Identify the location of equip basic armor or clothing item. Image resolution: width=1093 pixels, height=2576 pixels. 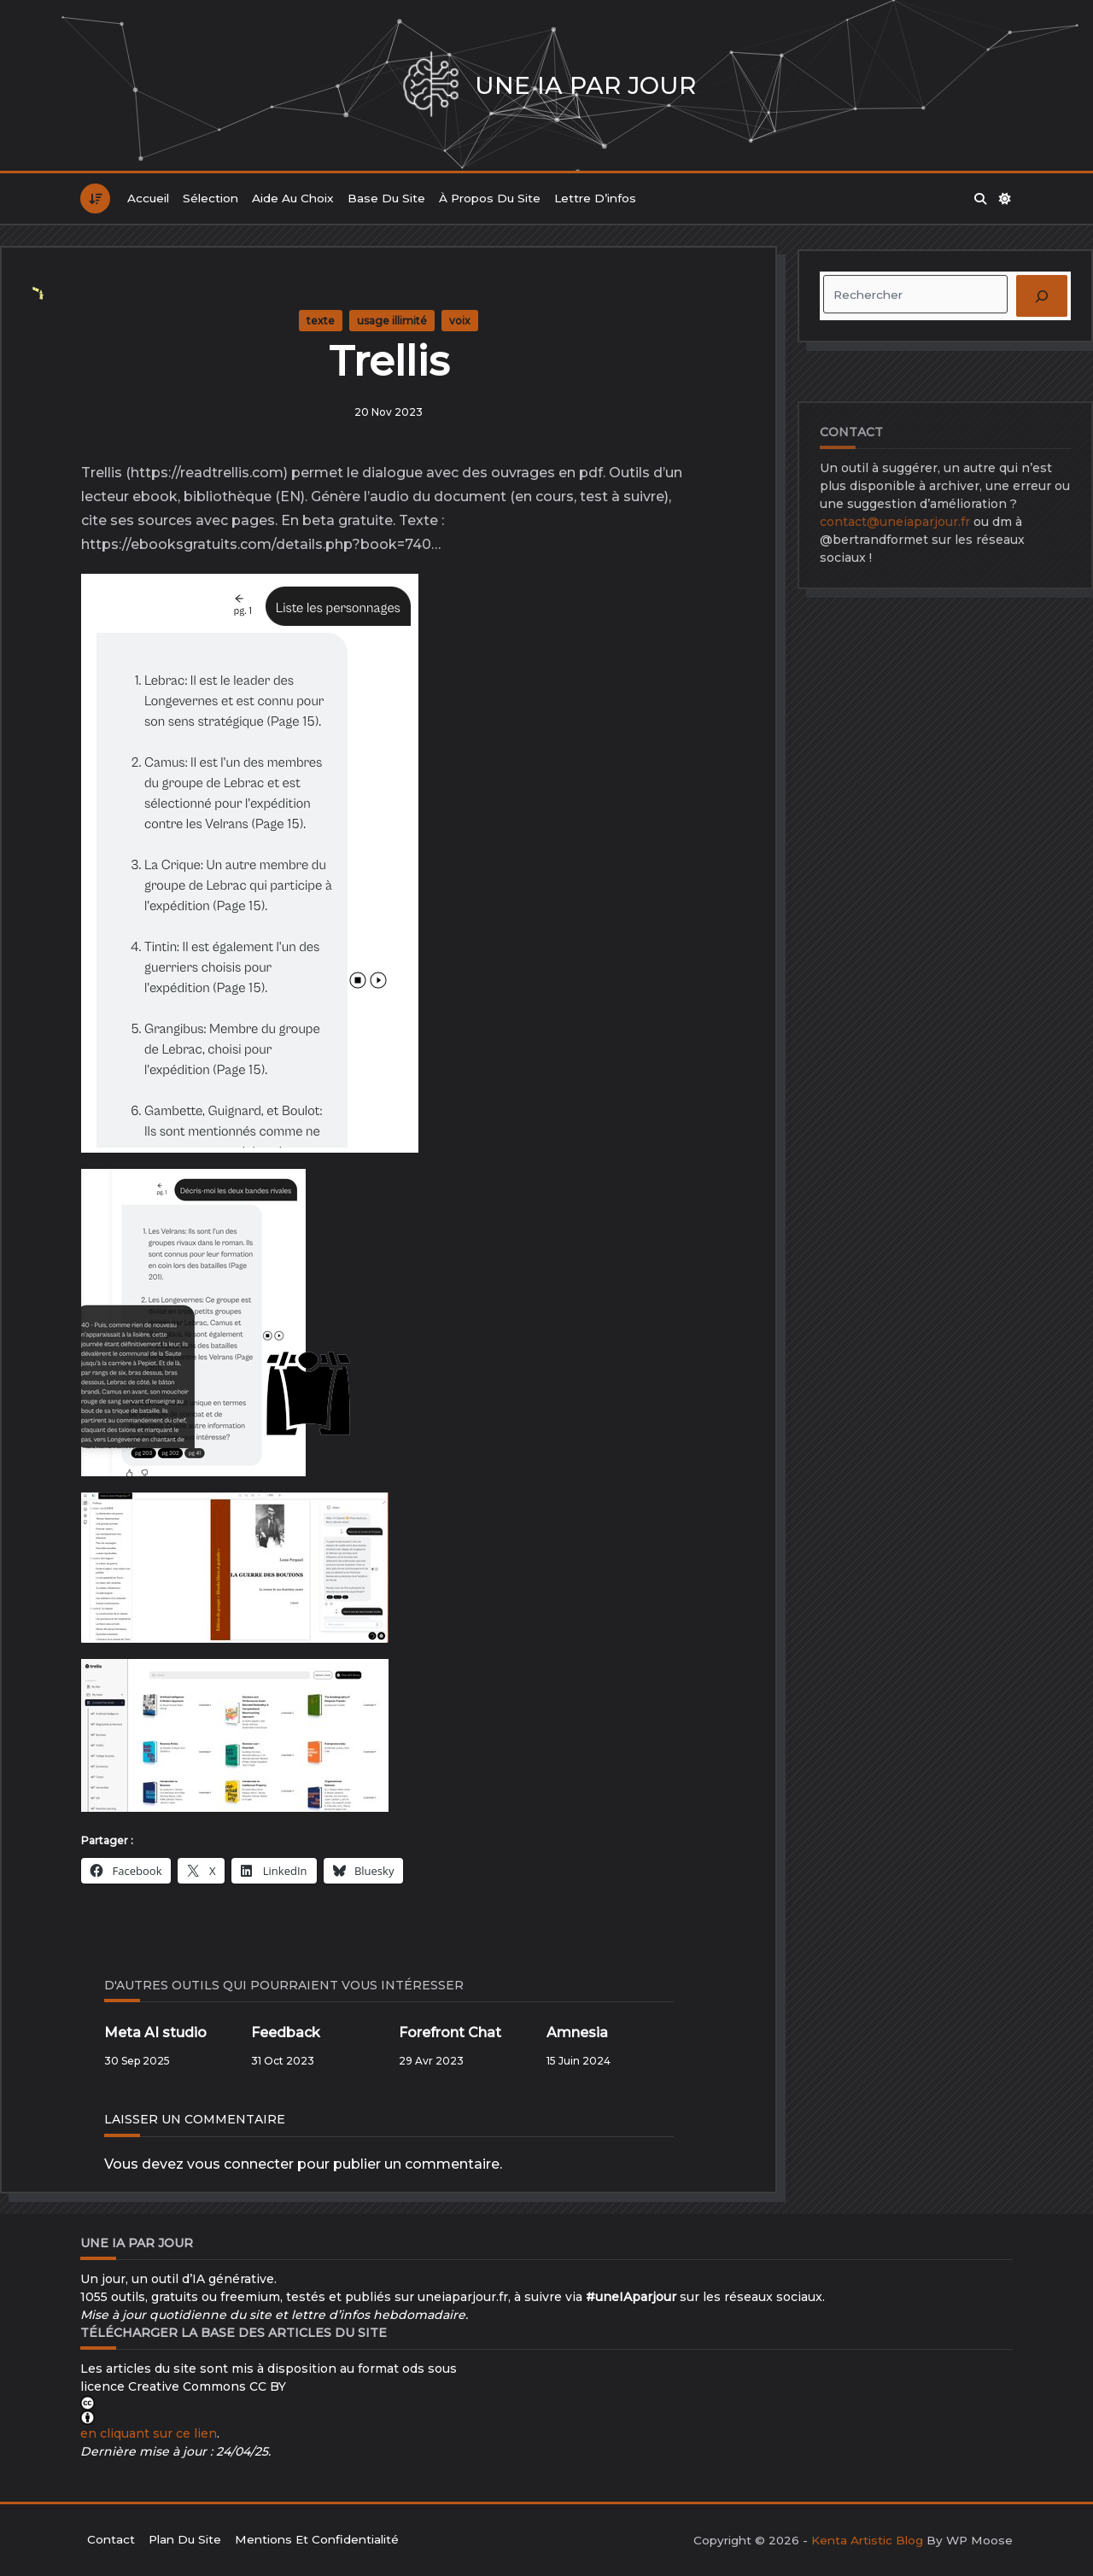
(308, 1393).